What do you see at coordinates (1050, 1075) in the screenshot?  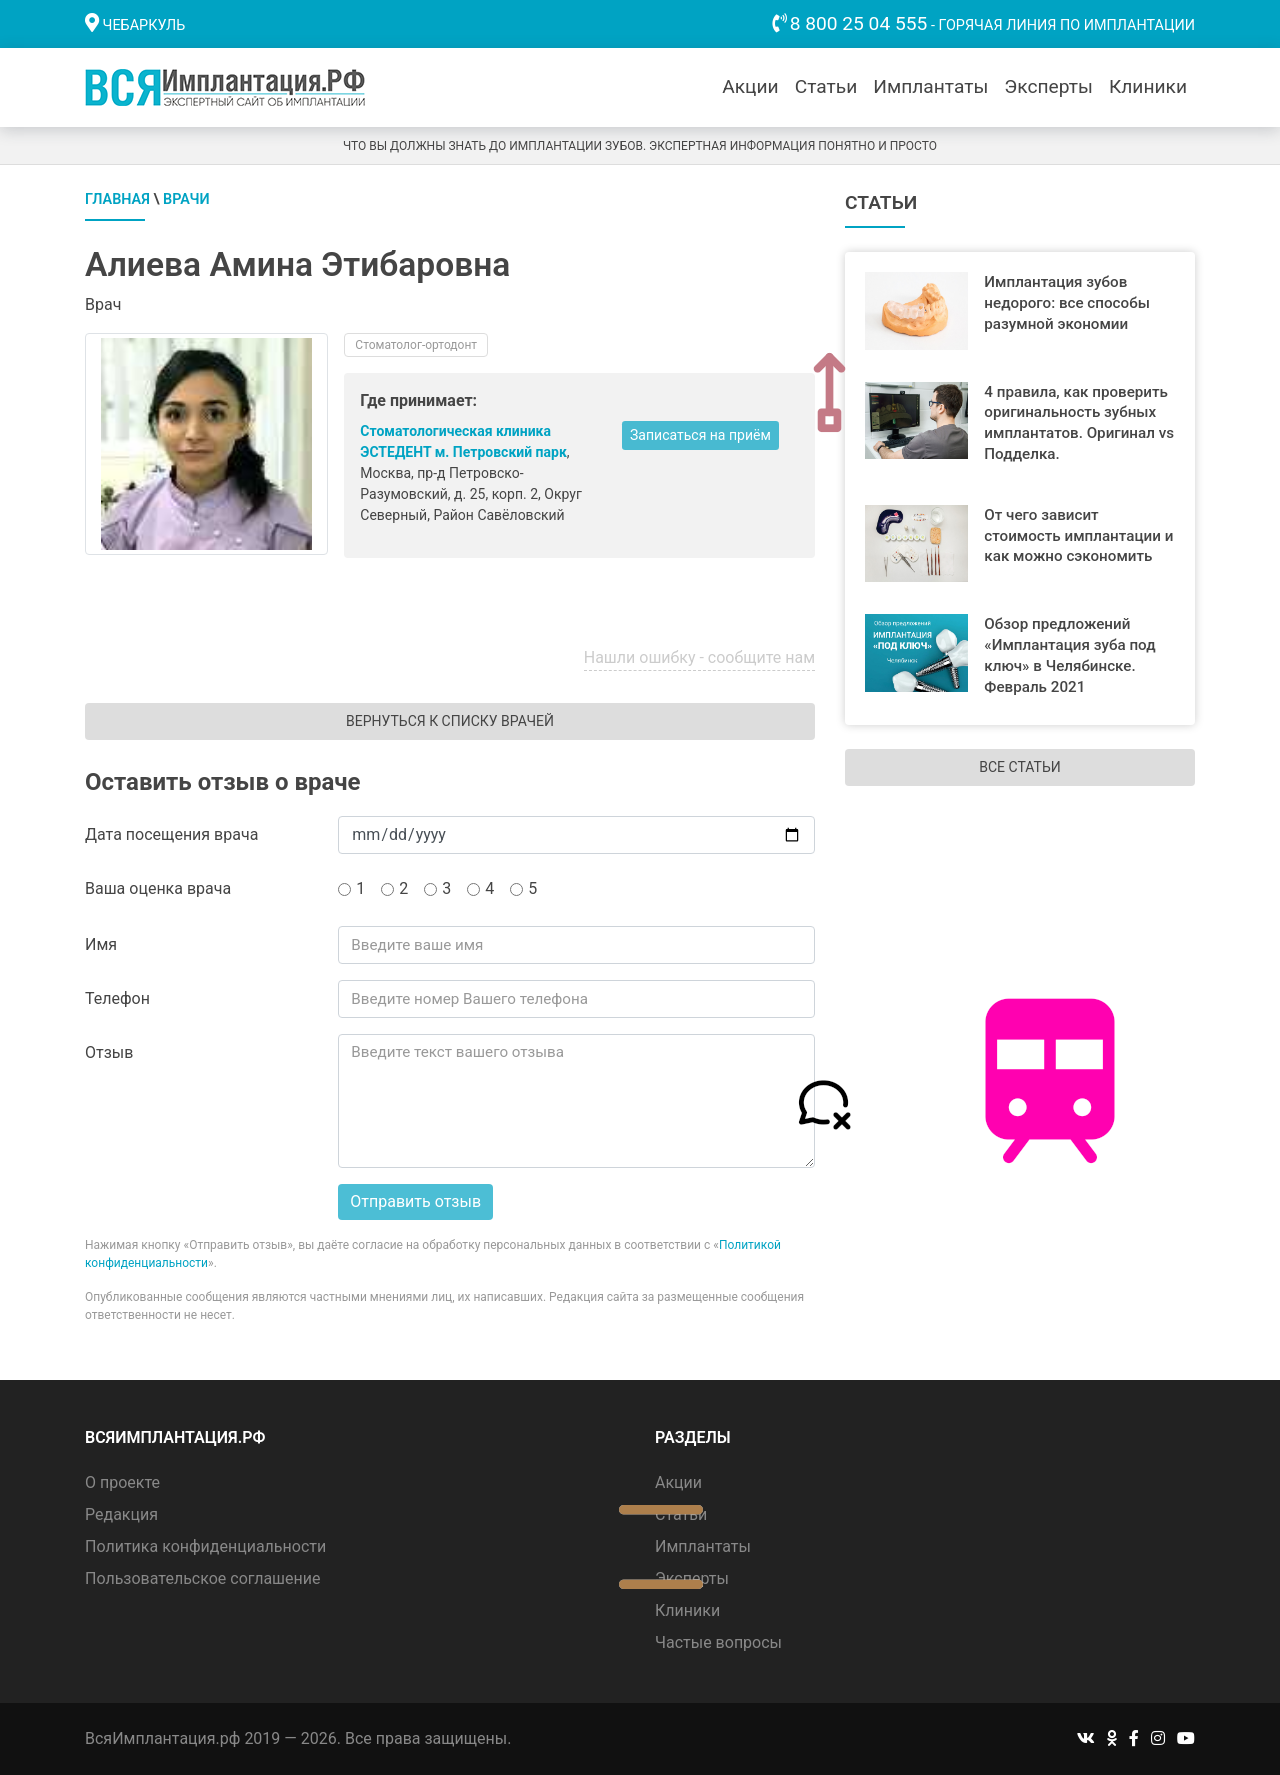 I see `access train schedules or railway information` at bounding box center [1050, 1075].